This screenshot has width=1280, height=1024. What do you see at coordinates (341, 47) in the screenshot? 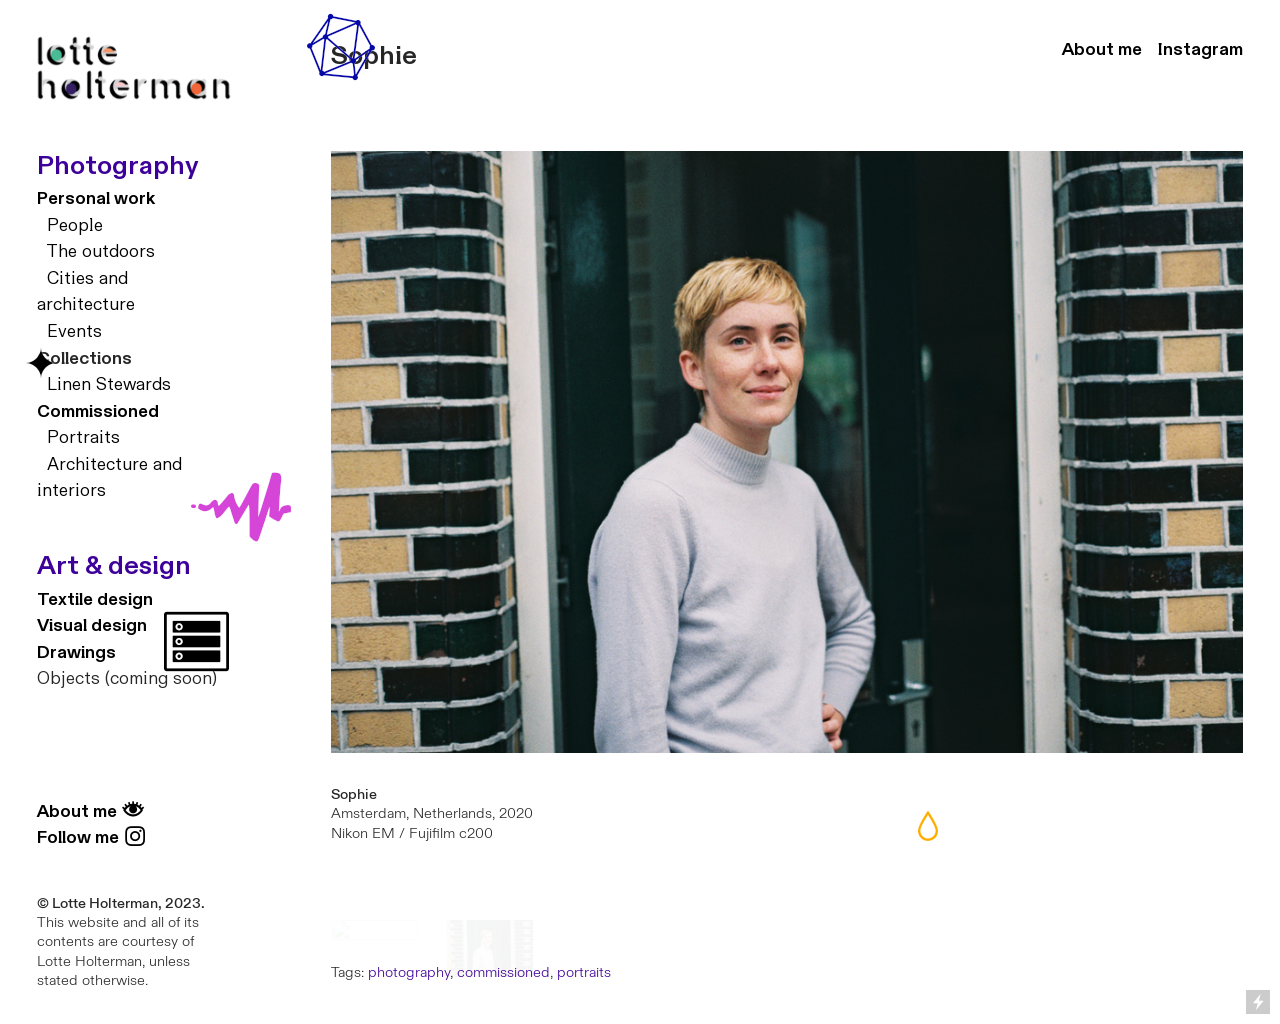
I see `ONNX (Open Neural Network Exchange) logo` at bounding box center [341, 47].